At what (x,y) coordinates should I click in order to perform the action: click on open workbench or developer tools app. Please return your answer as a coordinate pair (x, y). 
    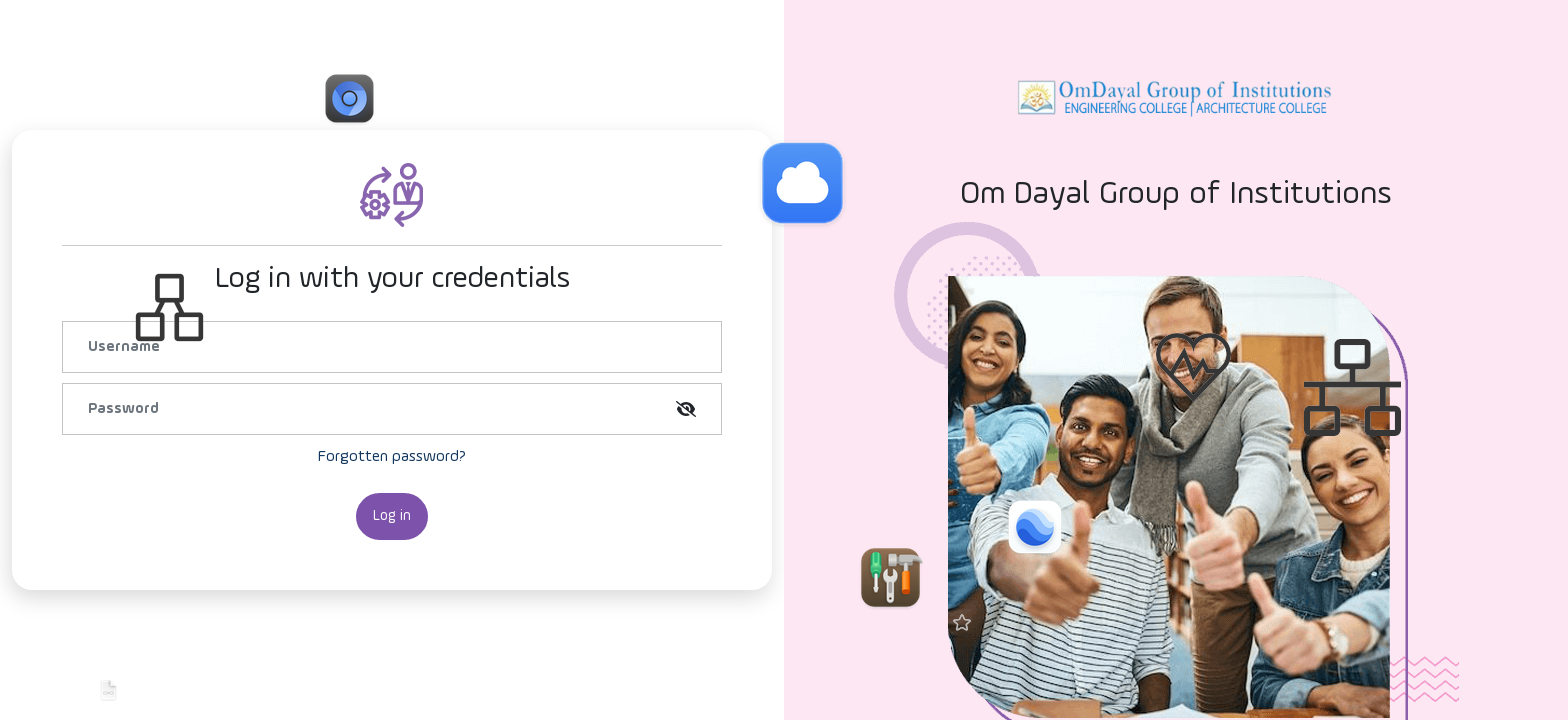
    Looking at the image, I should click on (890, 577).